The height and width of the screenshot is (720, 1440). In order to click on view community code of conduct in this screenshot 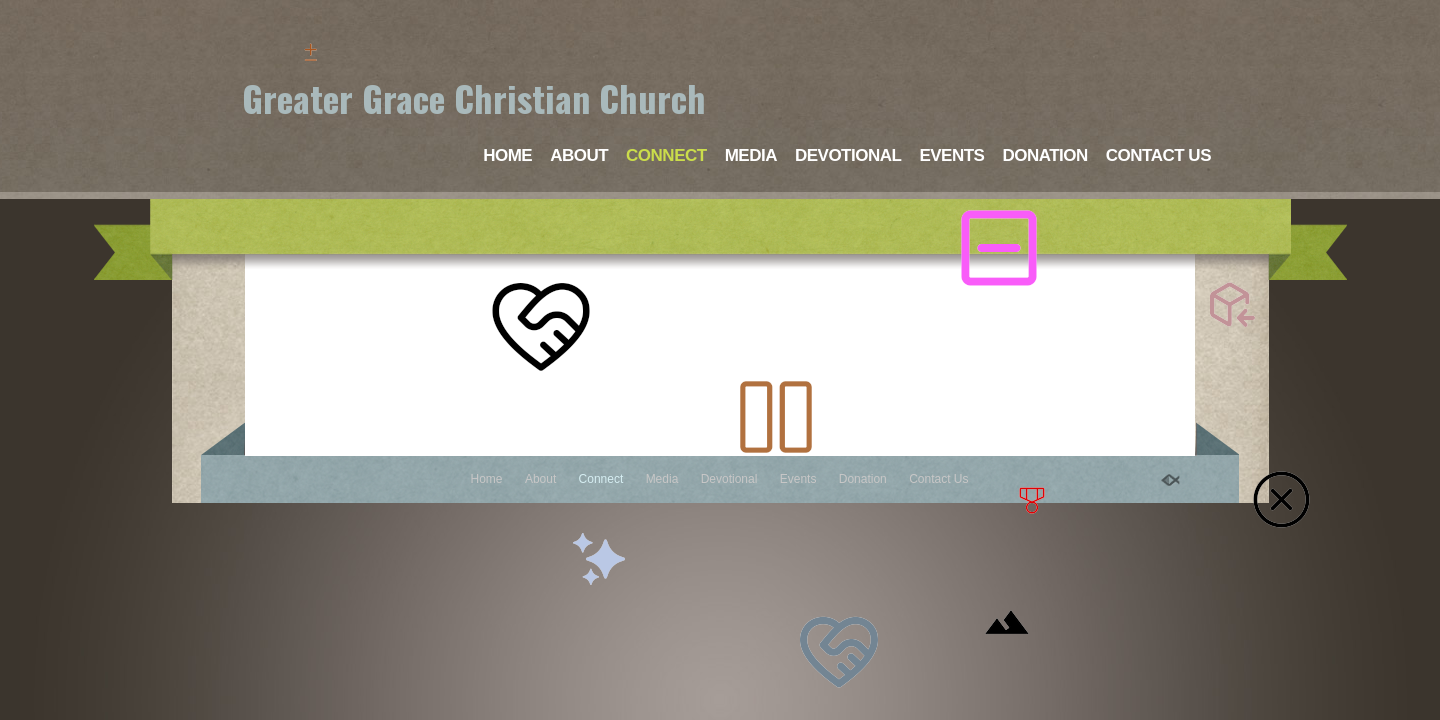, I will do `click(839, 651)`.